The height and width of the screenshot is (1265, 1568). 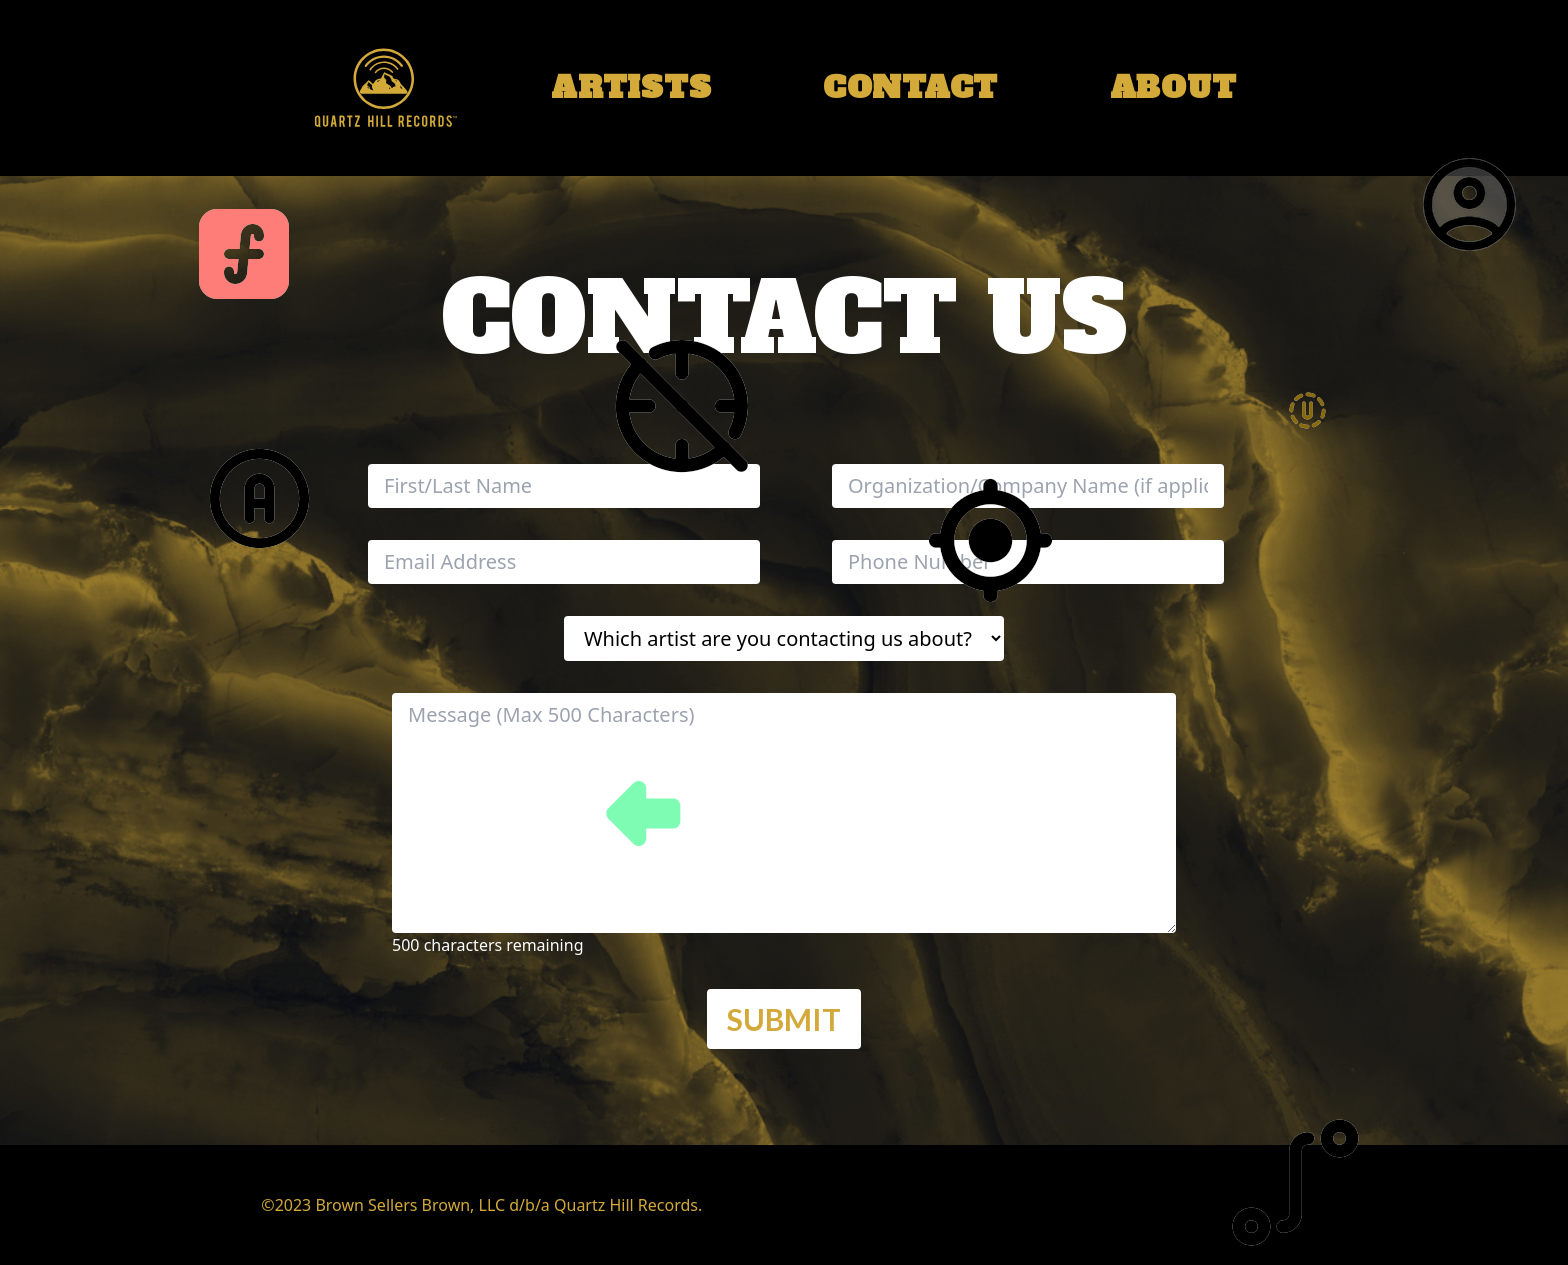 What do you see at coordinates (990, 540) in the screenshot?
I see `view current location` at bounding box center [990, 540].